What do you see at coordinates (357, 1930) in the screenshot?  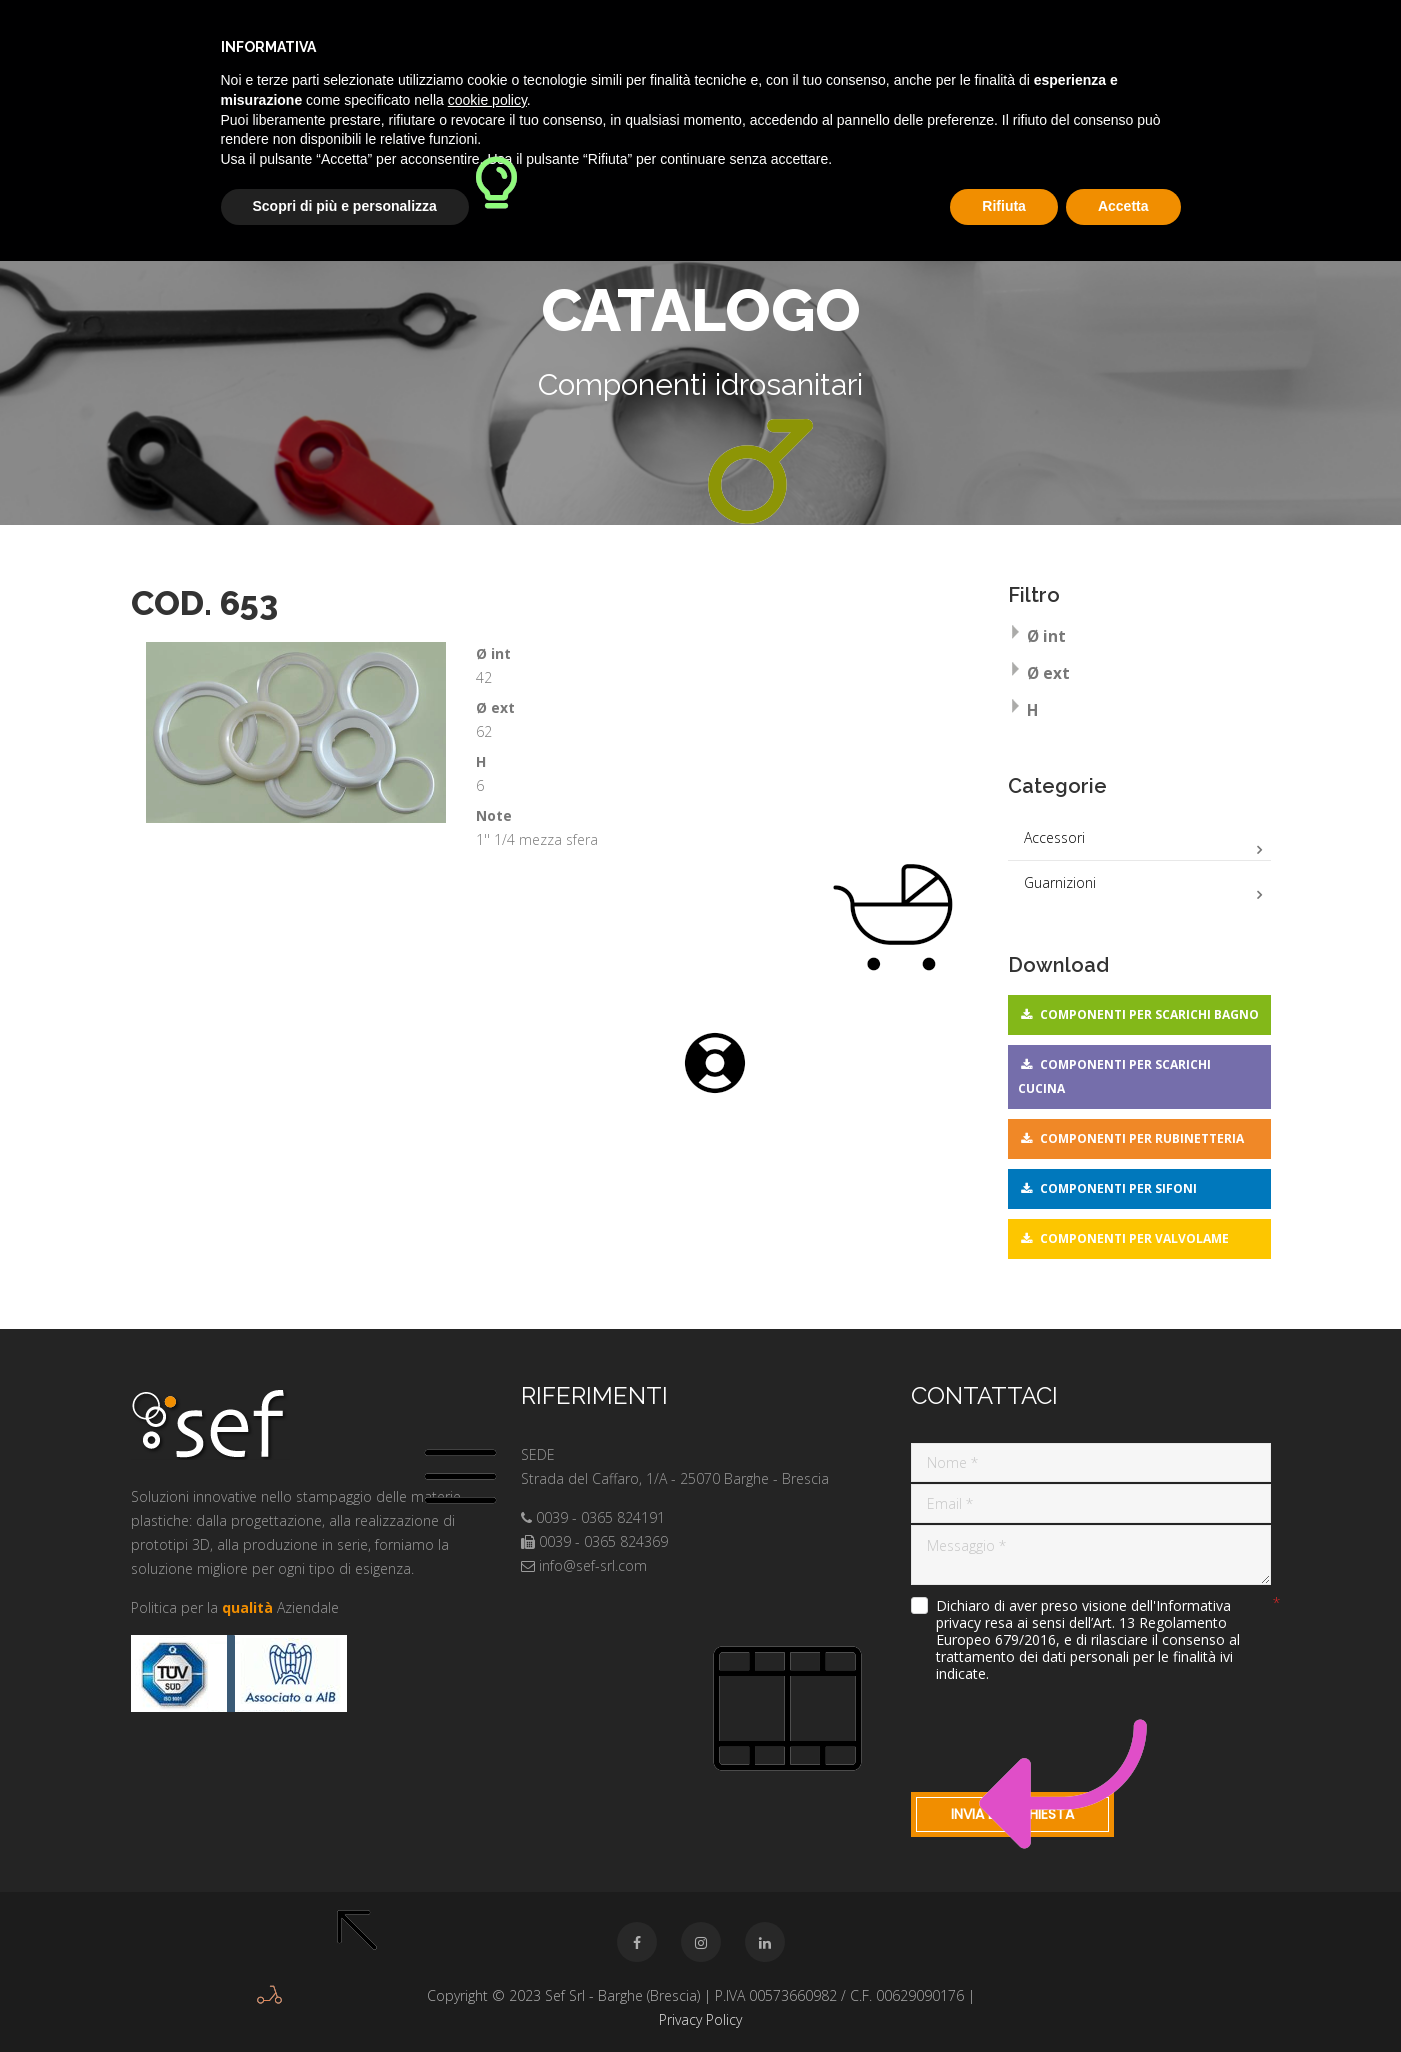 I see `navigate back to previous screen` at bounding box center [357, 1930].